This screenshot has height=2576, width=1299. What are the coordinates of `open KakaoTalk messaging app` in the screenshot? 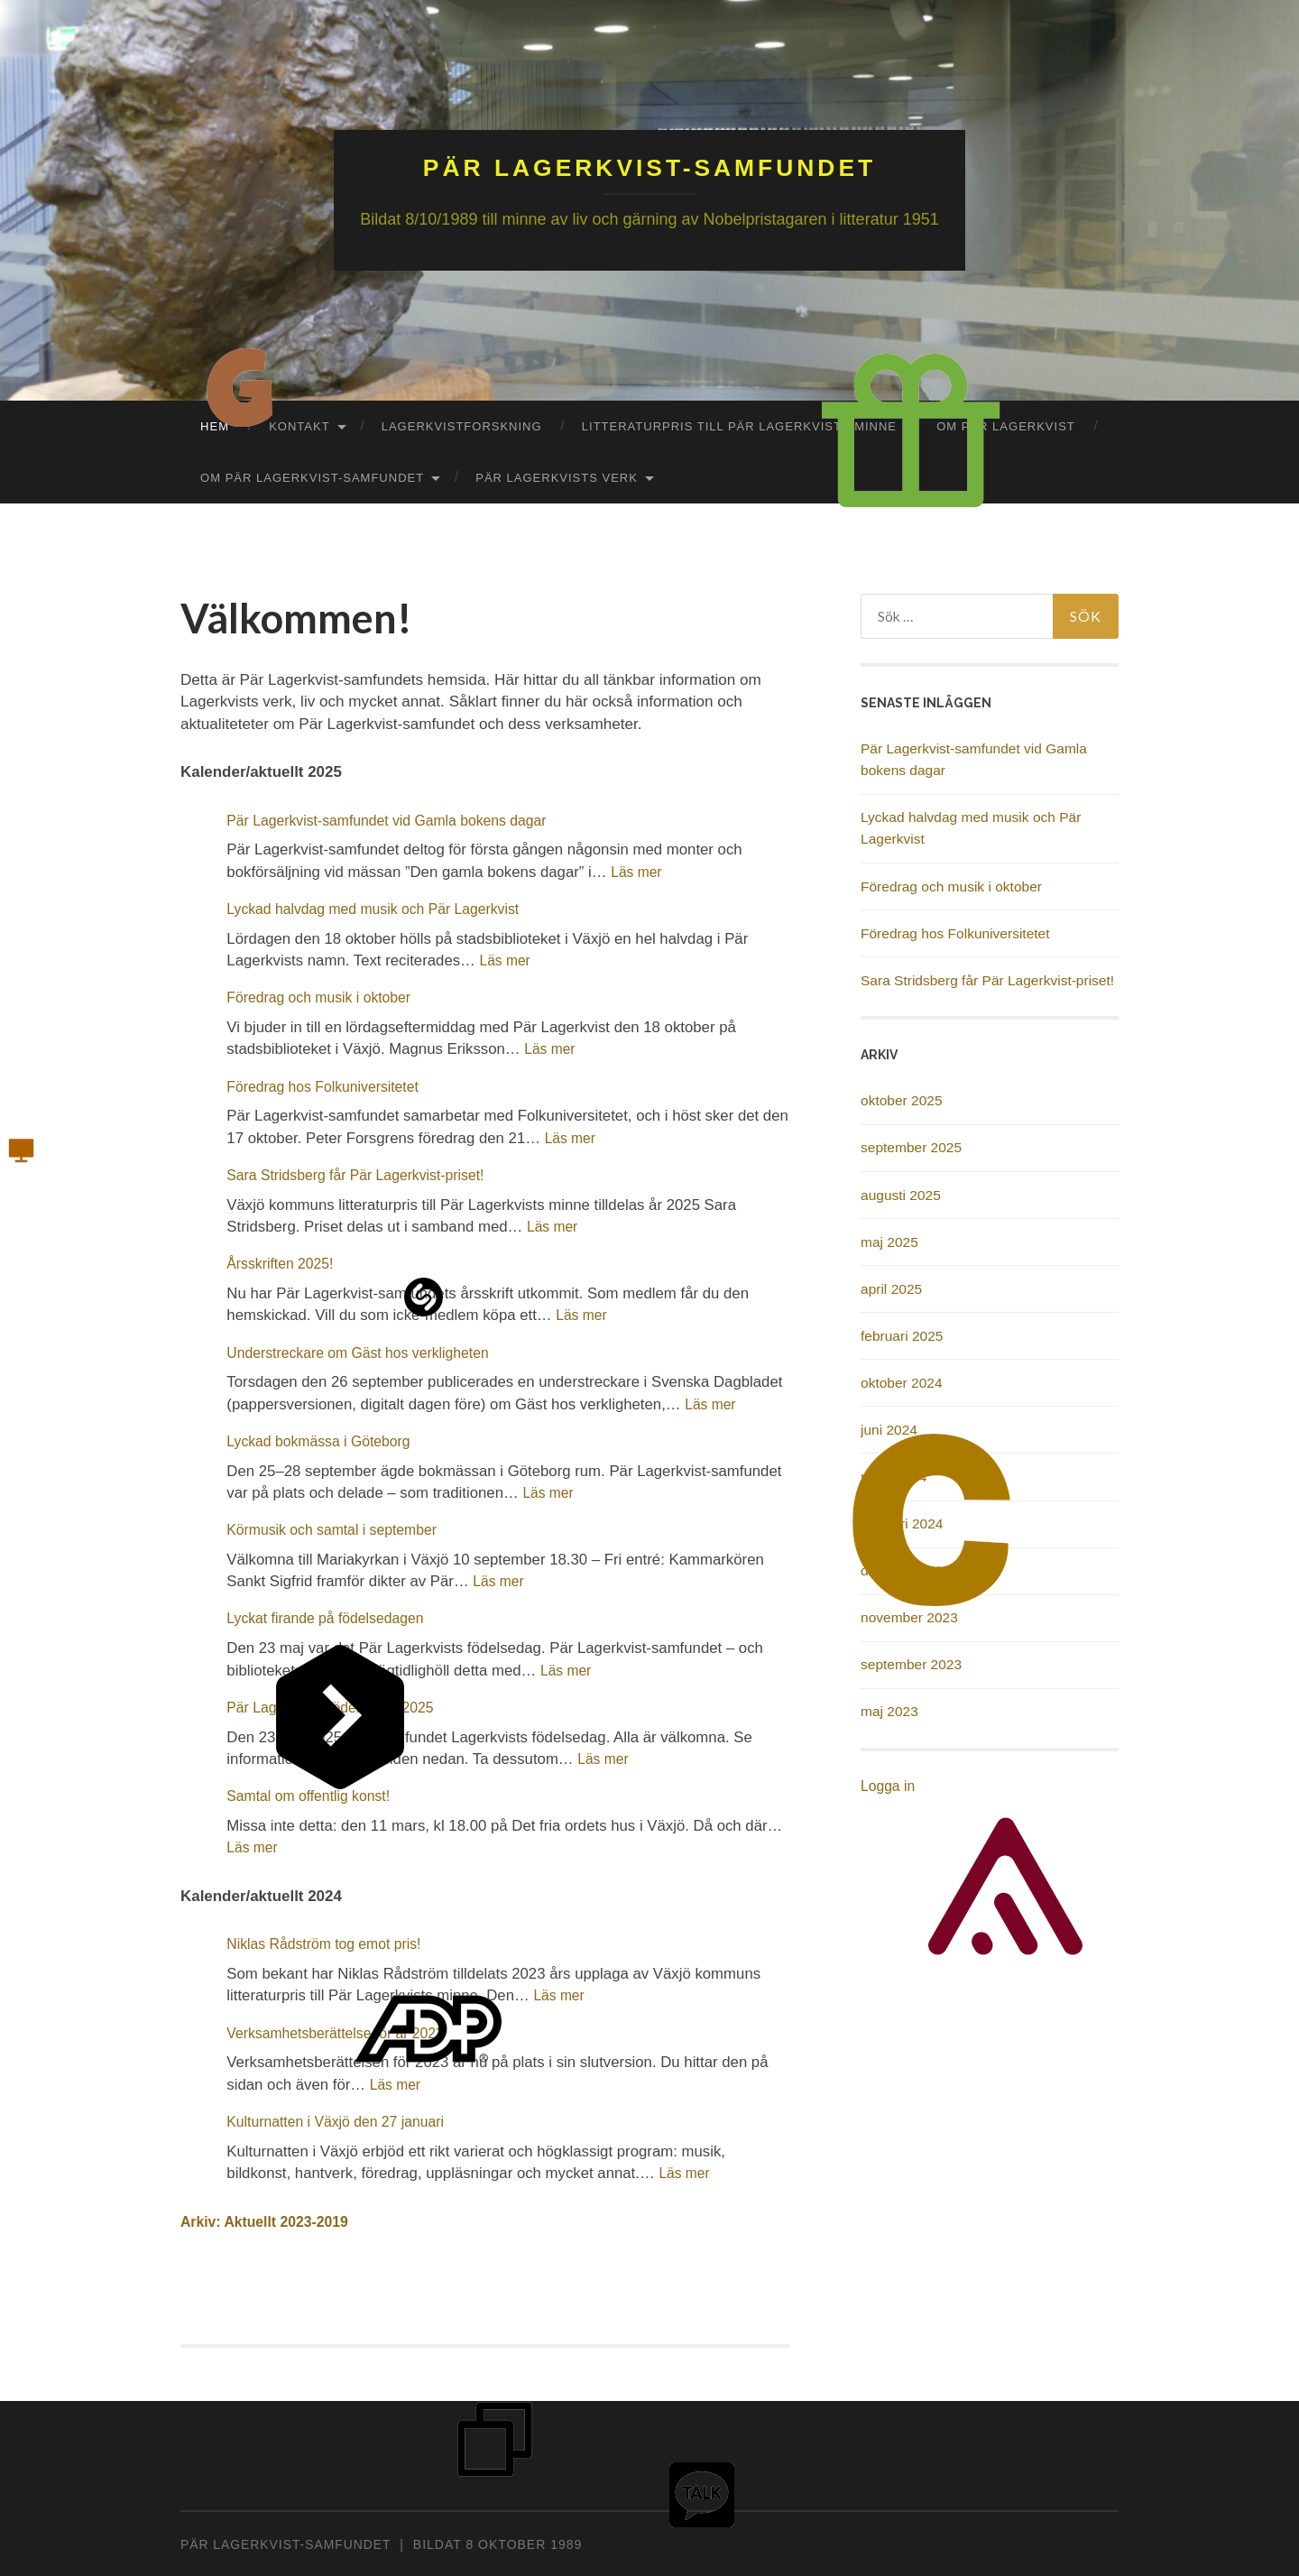 It's located at (702, 2495).